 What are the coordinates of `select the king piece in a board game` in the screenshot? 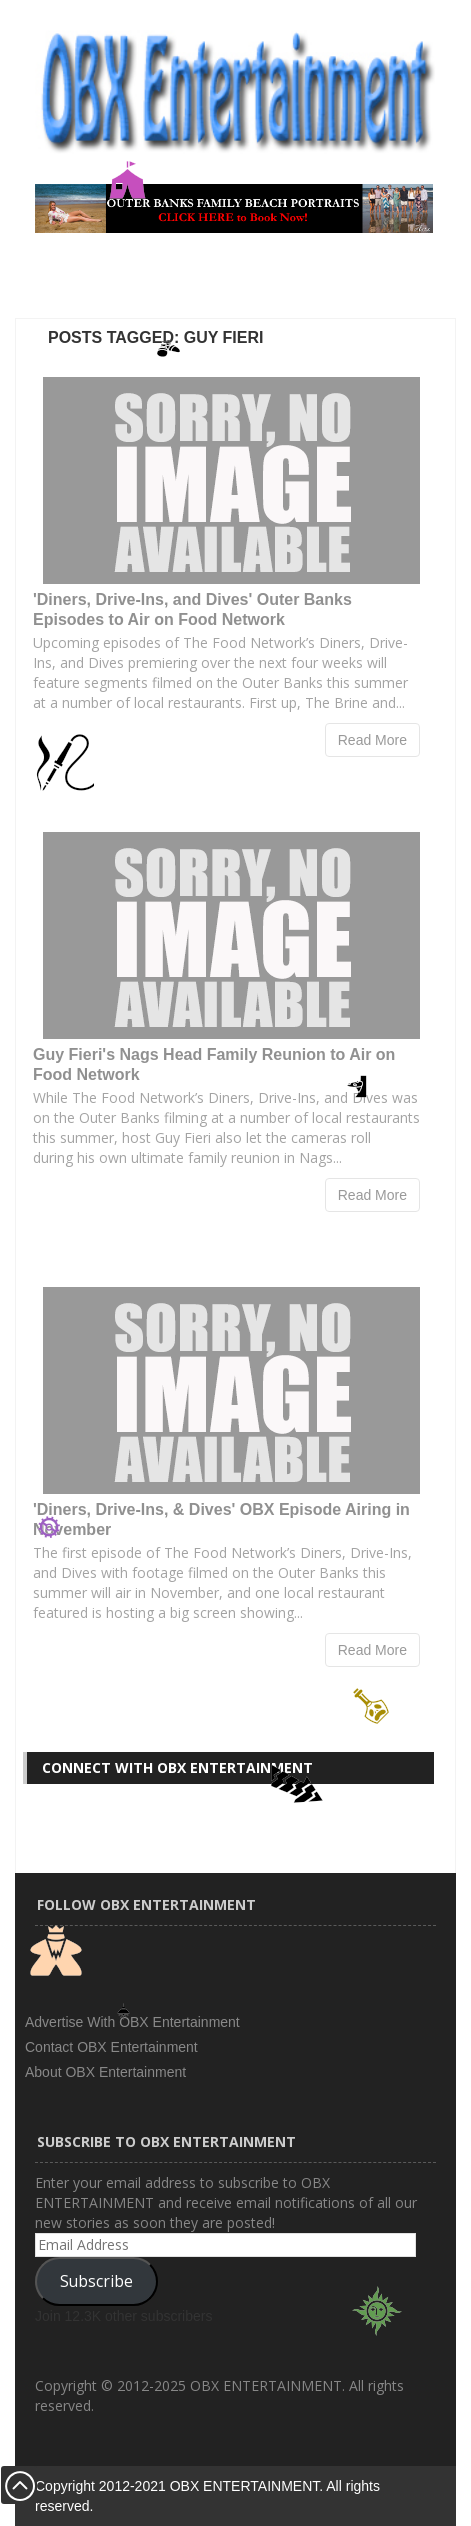 It's located at (56, 1952).